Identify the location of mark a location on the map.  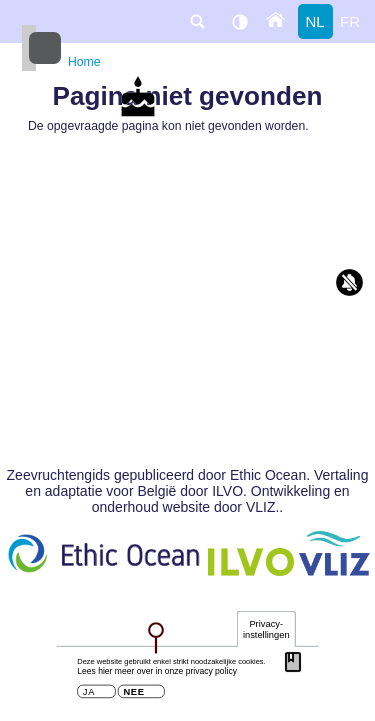
(156, 638).